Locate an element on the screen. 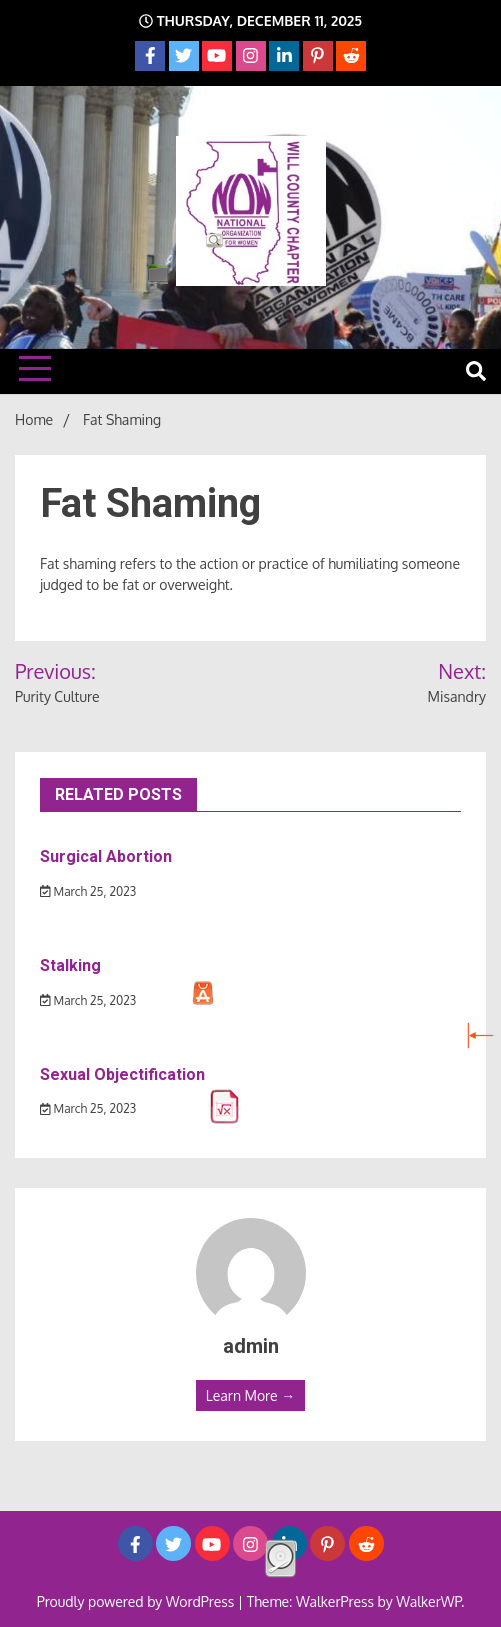 This screenshot has width=501, height=1627. open the image viewer application is located at coordinates (214, 240).